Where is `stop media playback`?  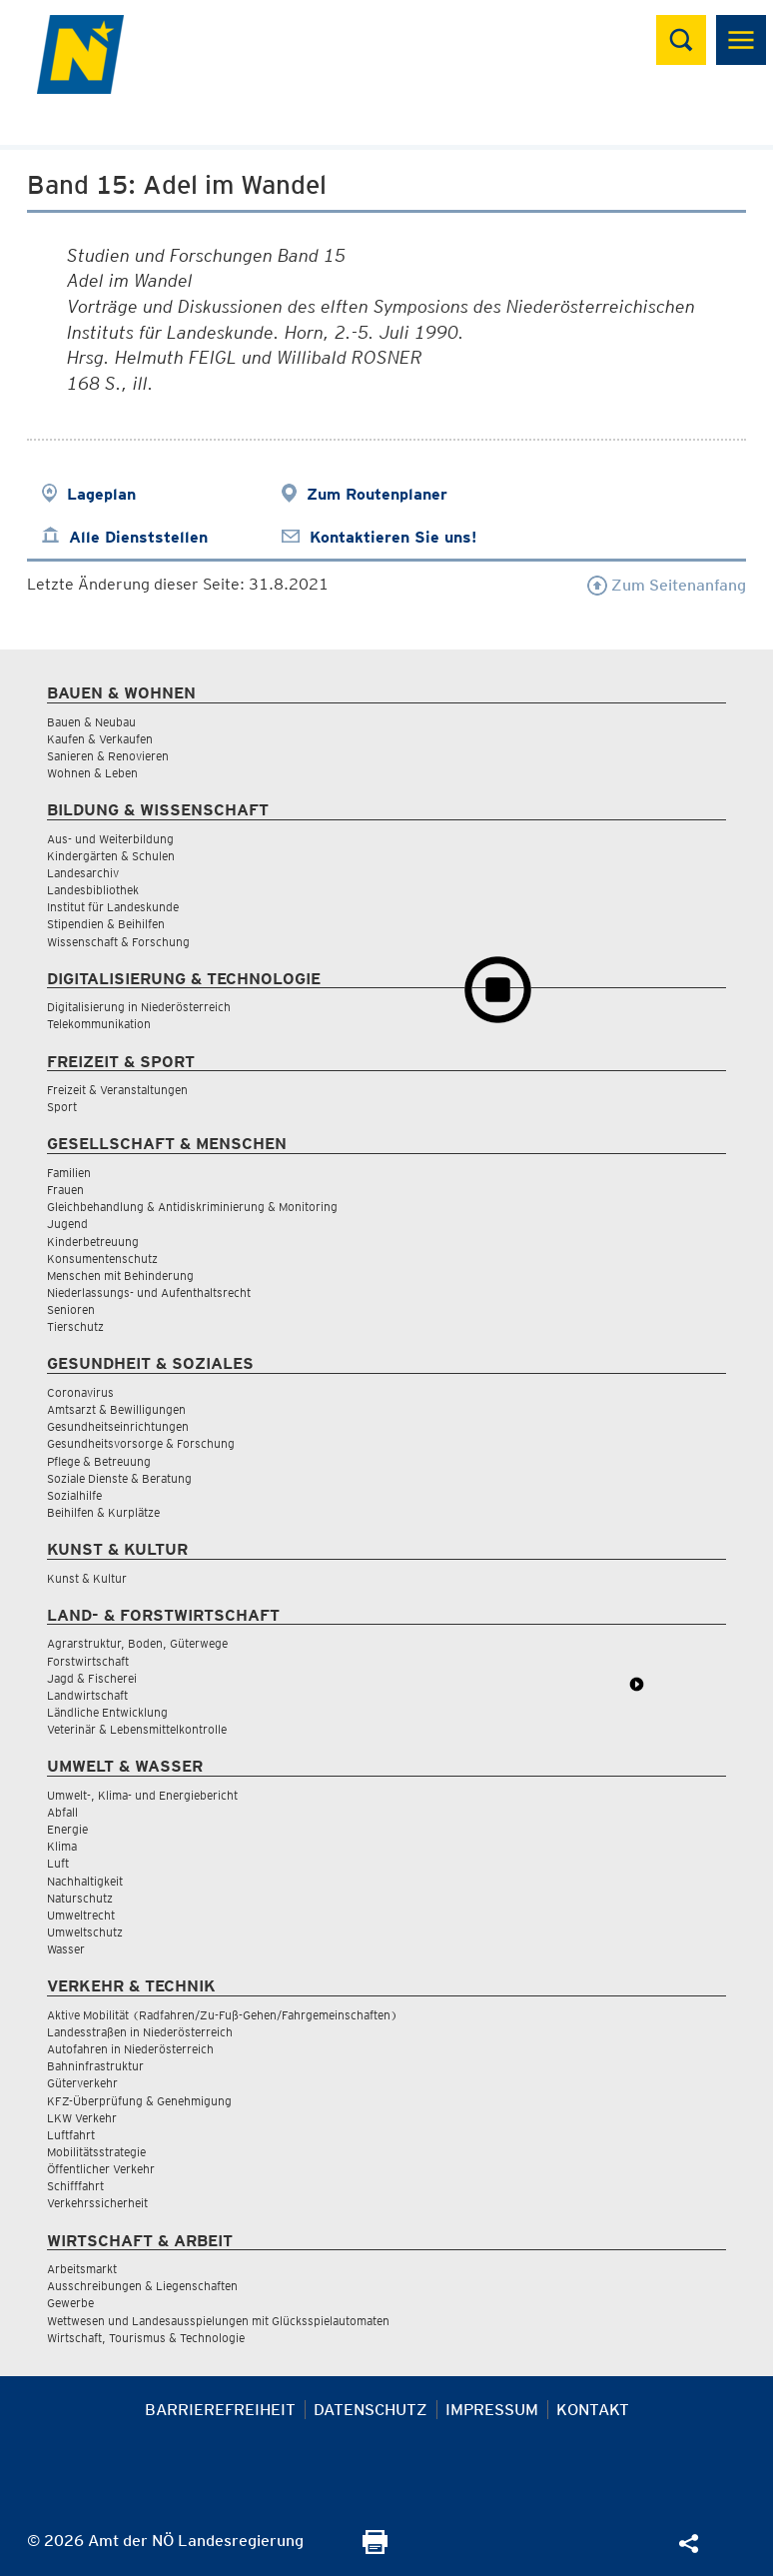 stop media playback is located at coordinates (497, 989).